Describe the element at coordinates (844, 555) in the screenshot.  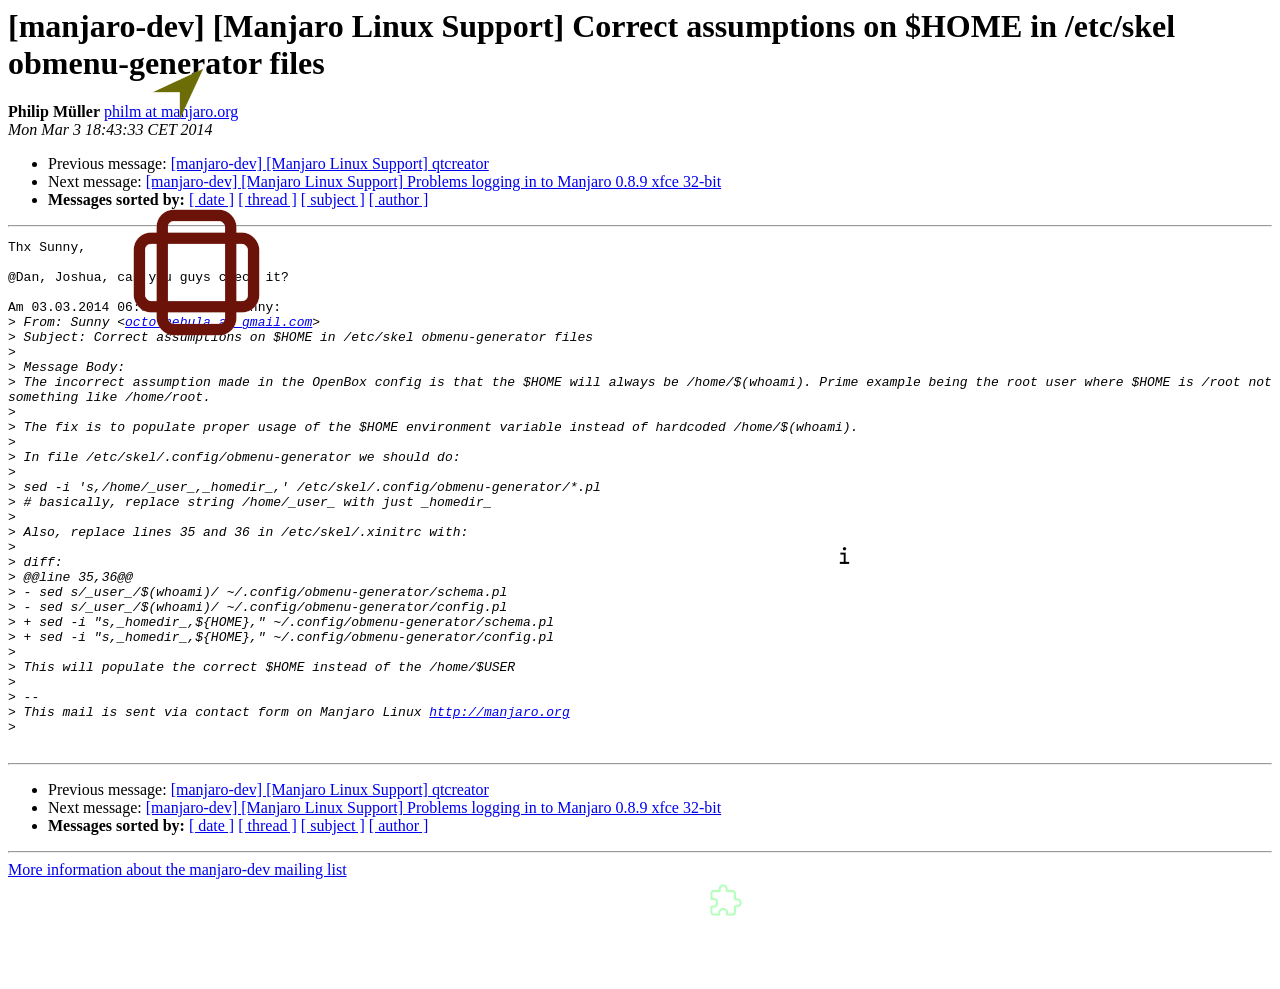
I see `view more information or details` at that location.